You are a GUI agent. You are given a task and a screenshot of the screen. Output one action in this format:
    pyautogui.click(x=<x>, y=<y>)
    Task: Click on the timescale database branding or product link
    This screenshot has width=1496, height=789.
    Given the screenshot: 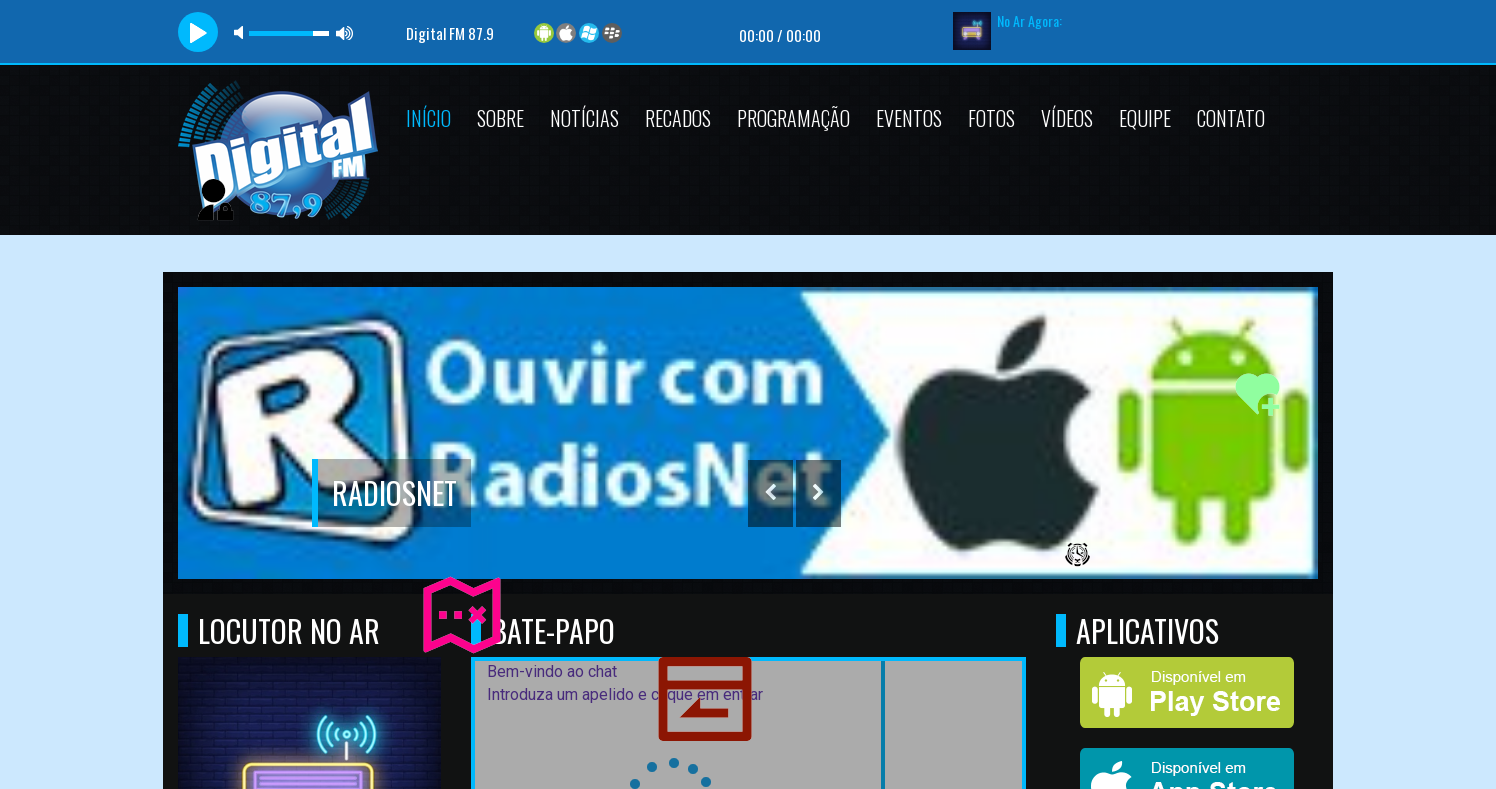 What is the action you would take?
    pyautogui.click(x=1077, y=554)
    